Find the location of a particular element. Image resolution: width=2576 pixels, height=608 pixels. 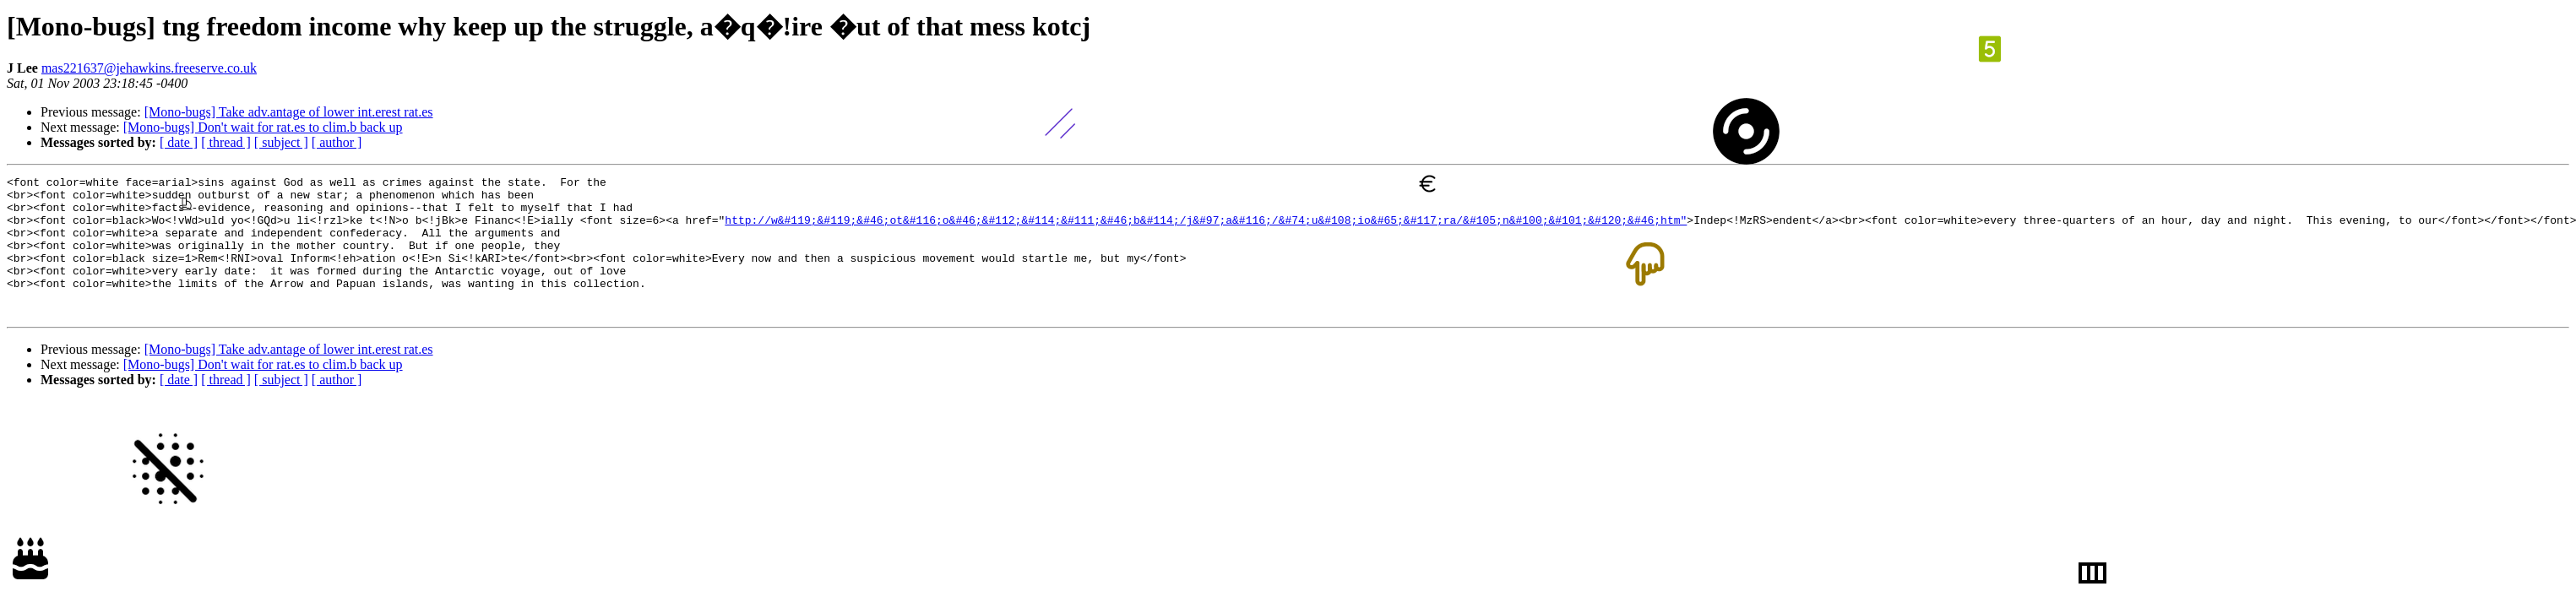

access research or lab tools is located at coordinates (186, 204).